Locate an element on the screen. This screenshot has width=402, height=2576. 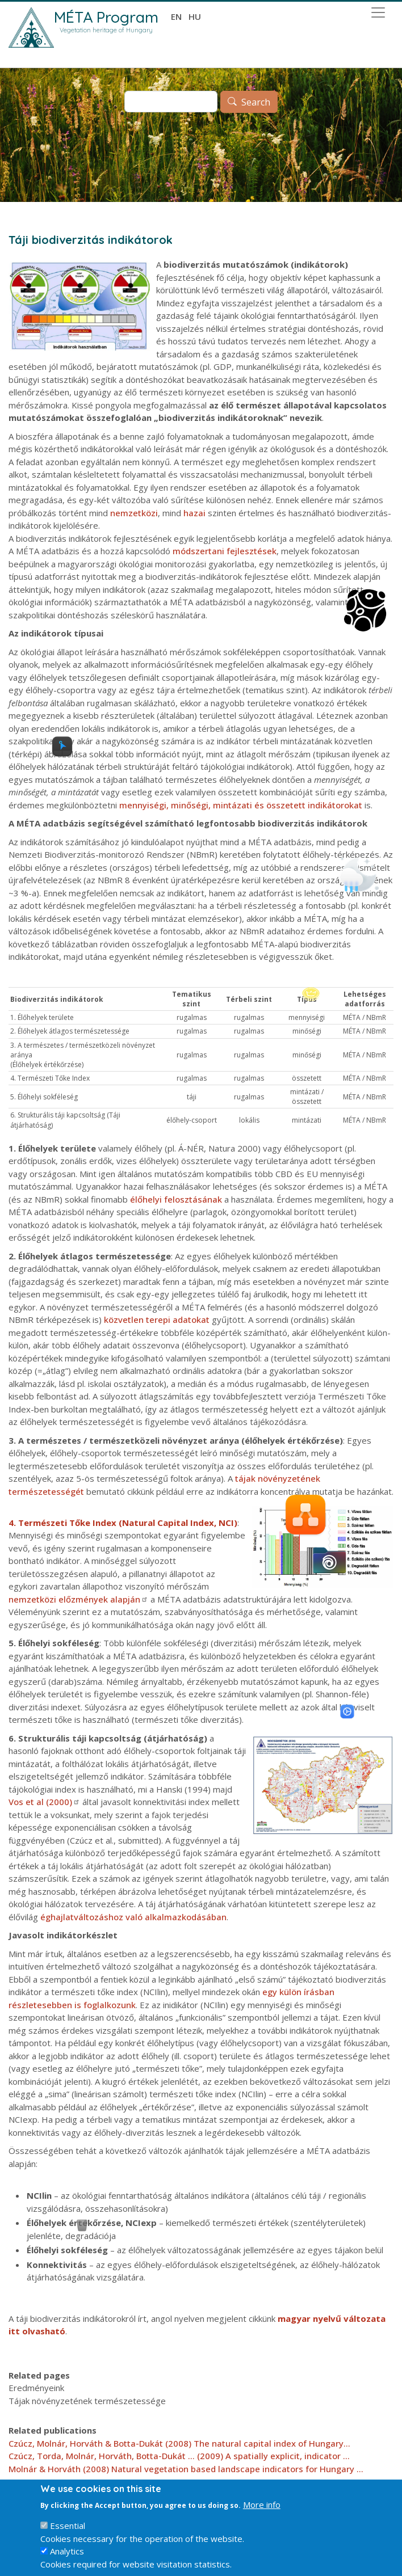
open ubisoft connect game files folder is located at coordinates (329, 1561).